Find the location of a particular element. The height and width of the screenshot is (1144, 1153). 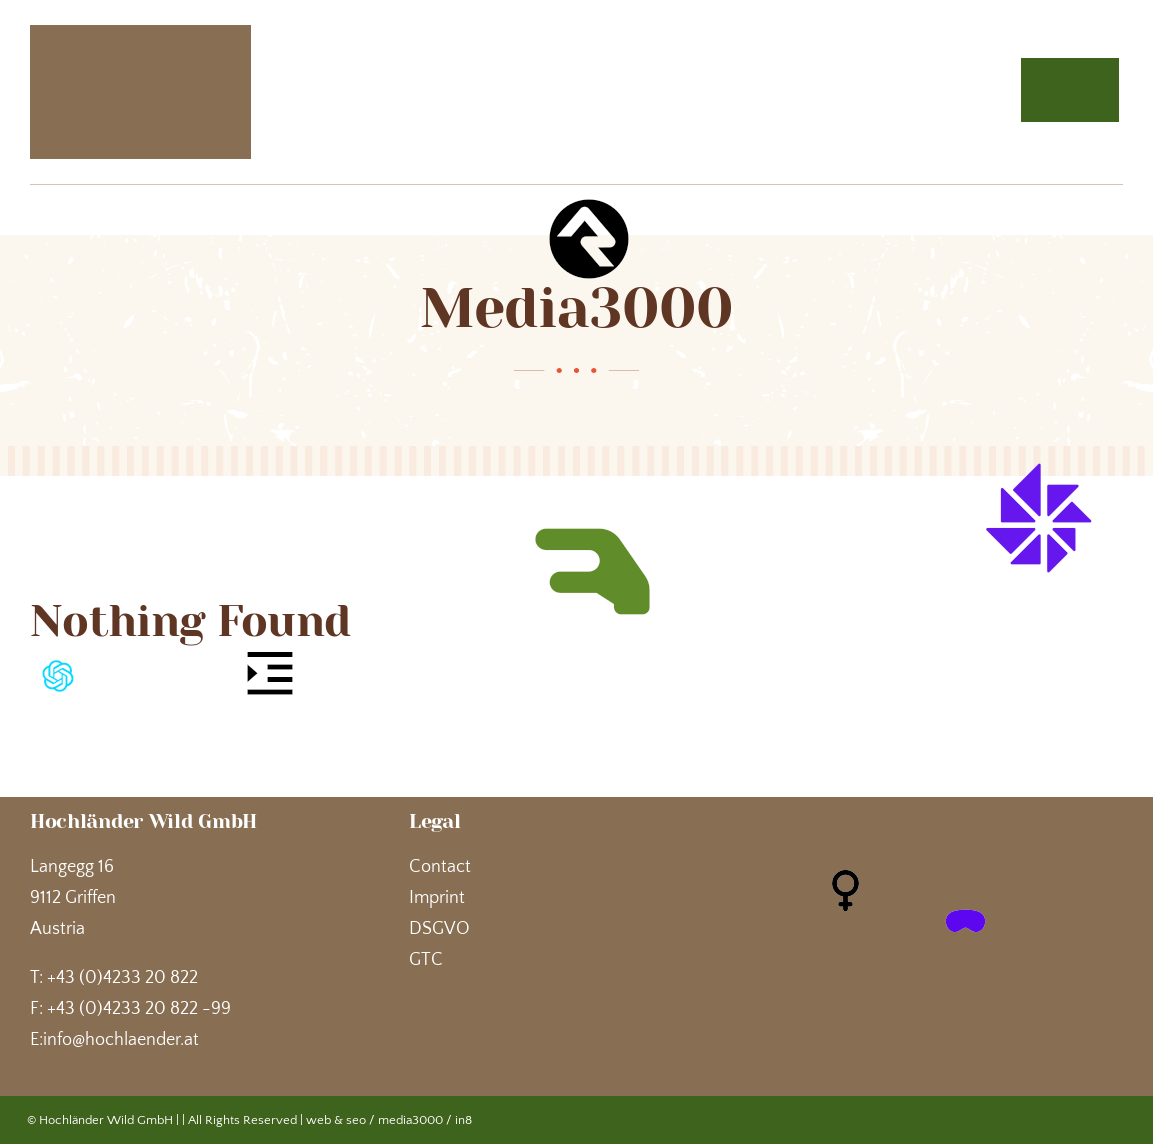

lizard gesture for rock-paper-scissors-lizard-spock game is located at coordinates (592, 571).